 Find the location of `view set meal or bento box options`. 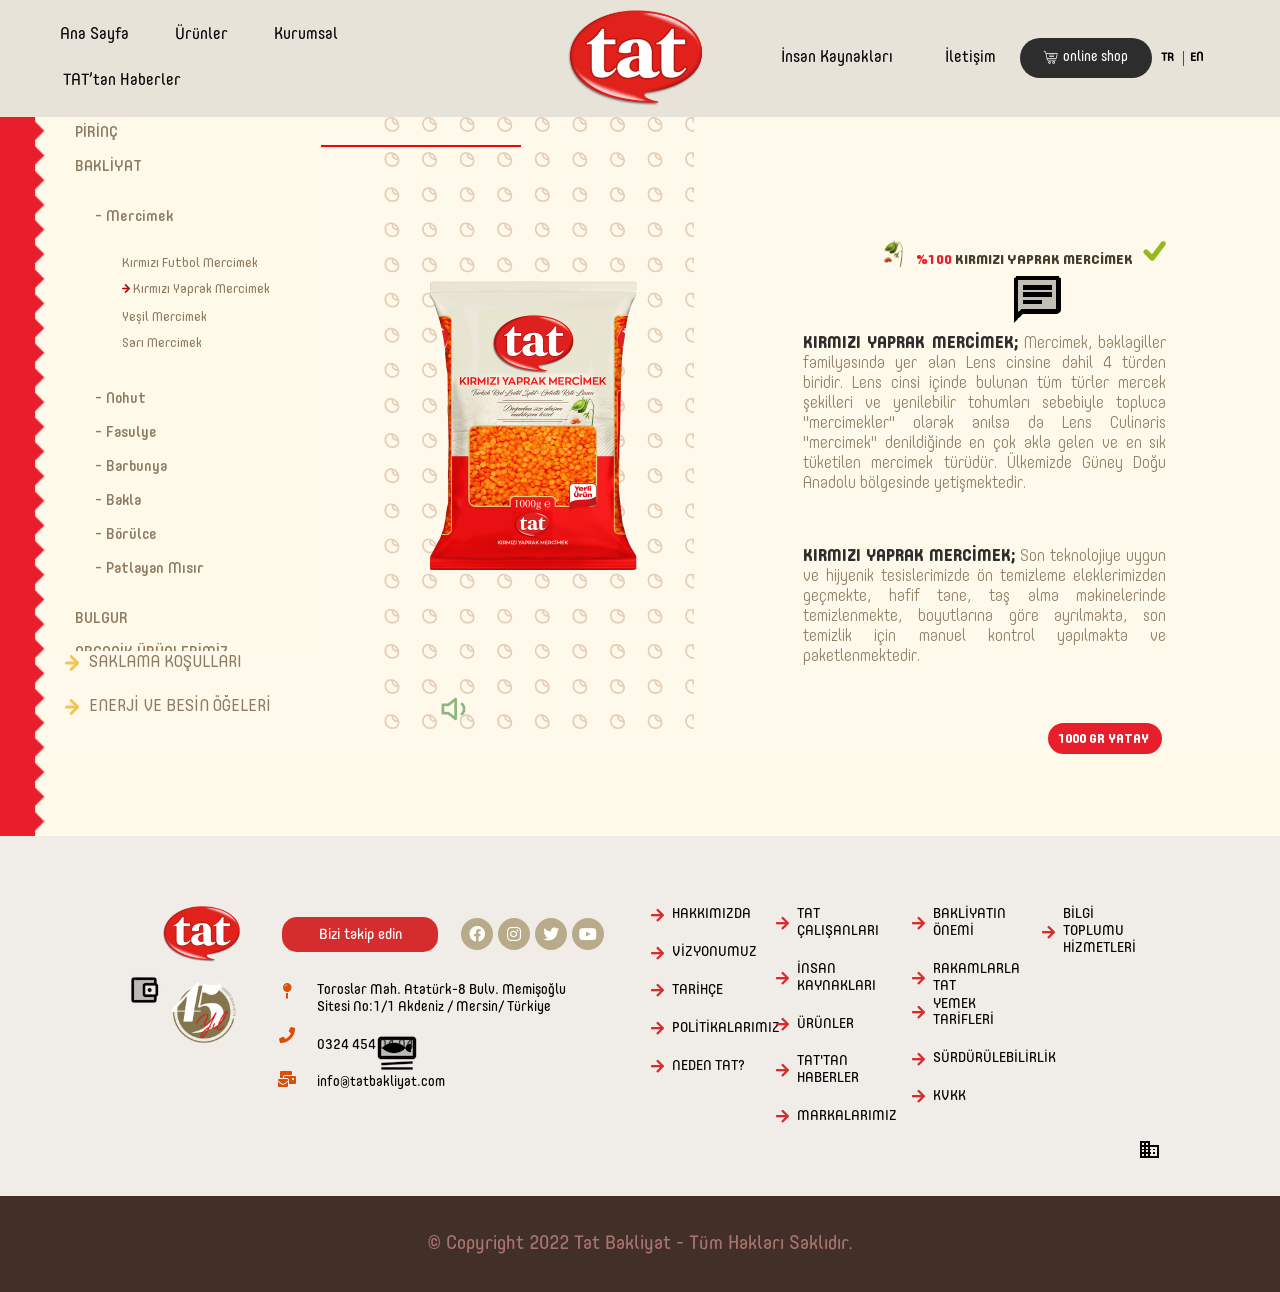

view set meal or bento box options is located at coordinates (397, 1054).